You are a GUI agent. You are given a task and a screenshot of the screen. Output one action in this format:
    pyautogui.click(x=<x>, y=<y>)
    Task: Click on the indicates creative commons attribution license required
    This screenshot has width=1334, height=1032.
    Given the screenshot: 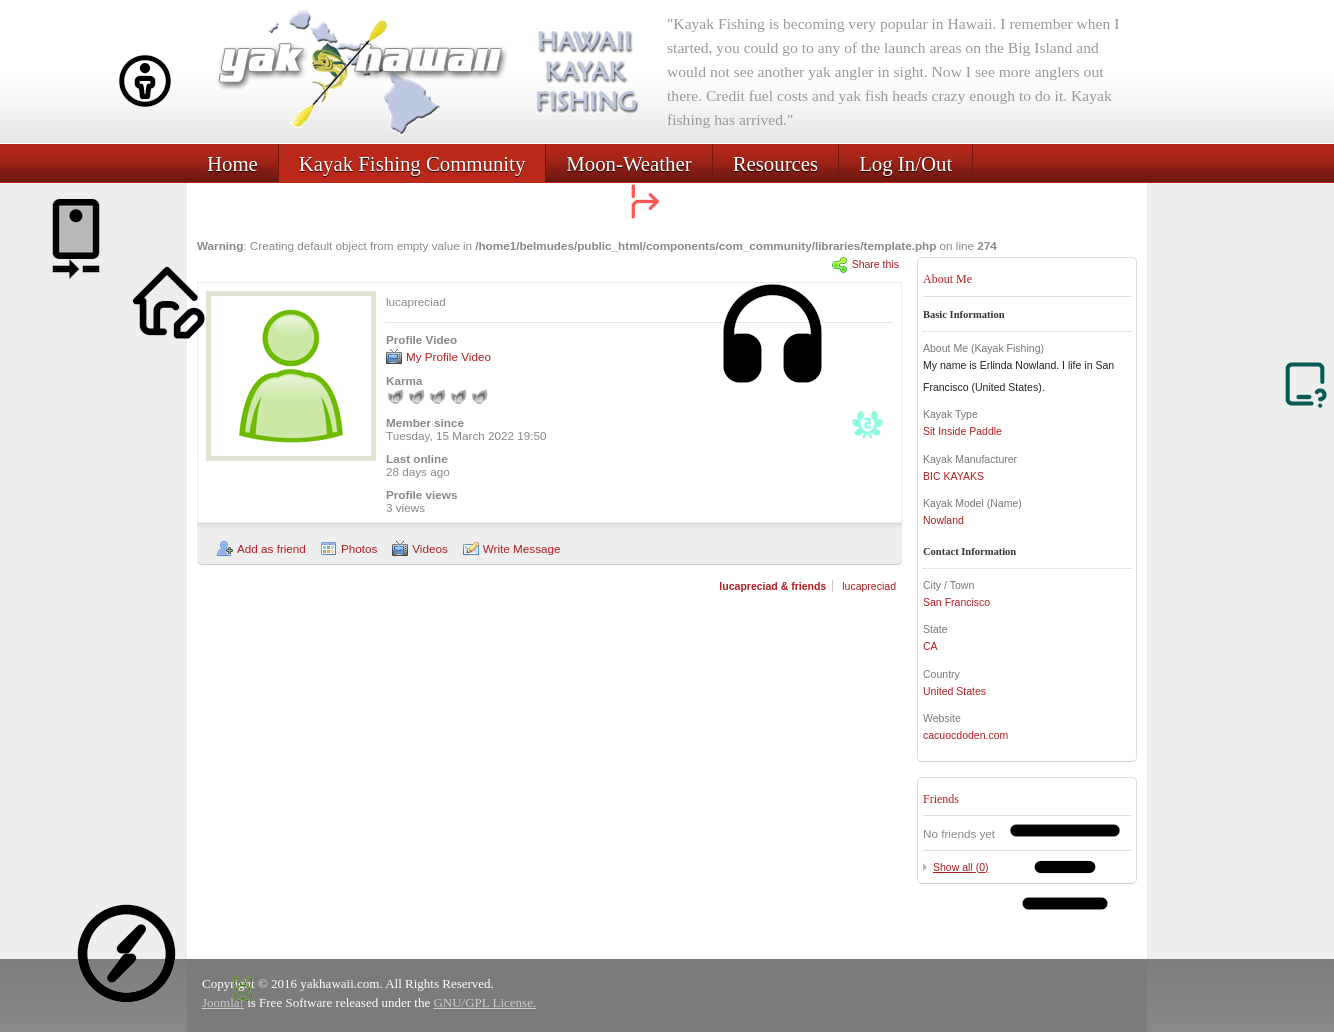 What is the action you would take?
    pyautogui.click(x=145, y=81)
    